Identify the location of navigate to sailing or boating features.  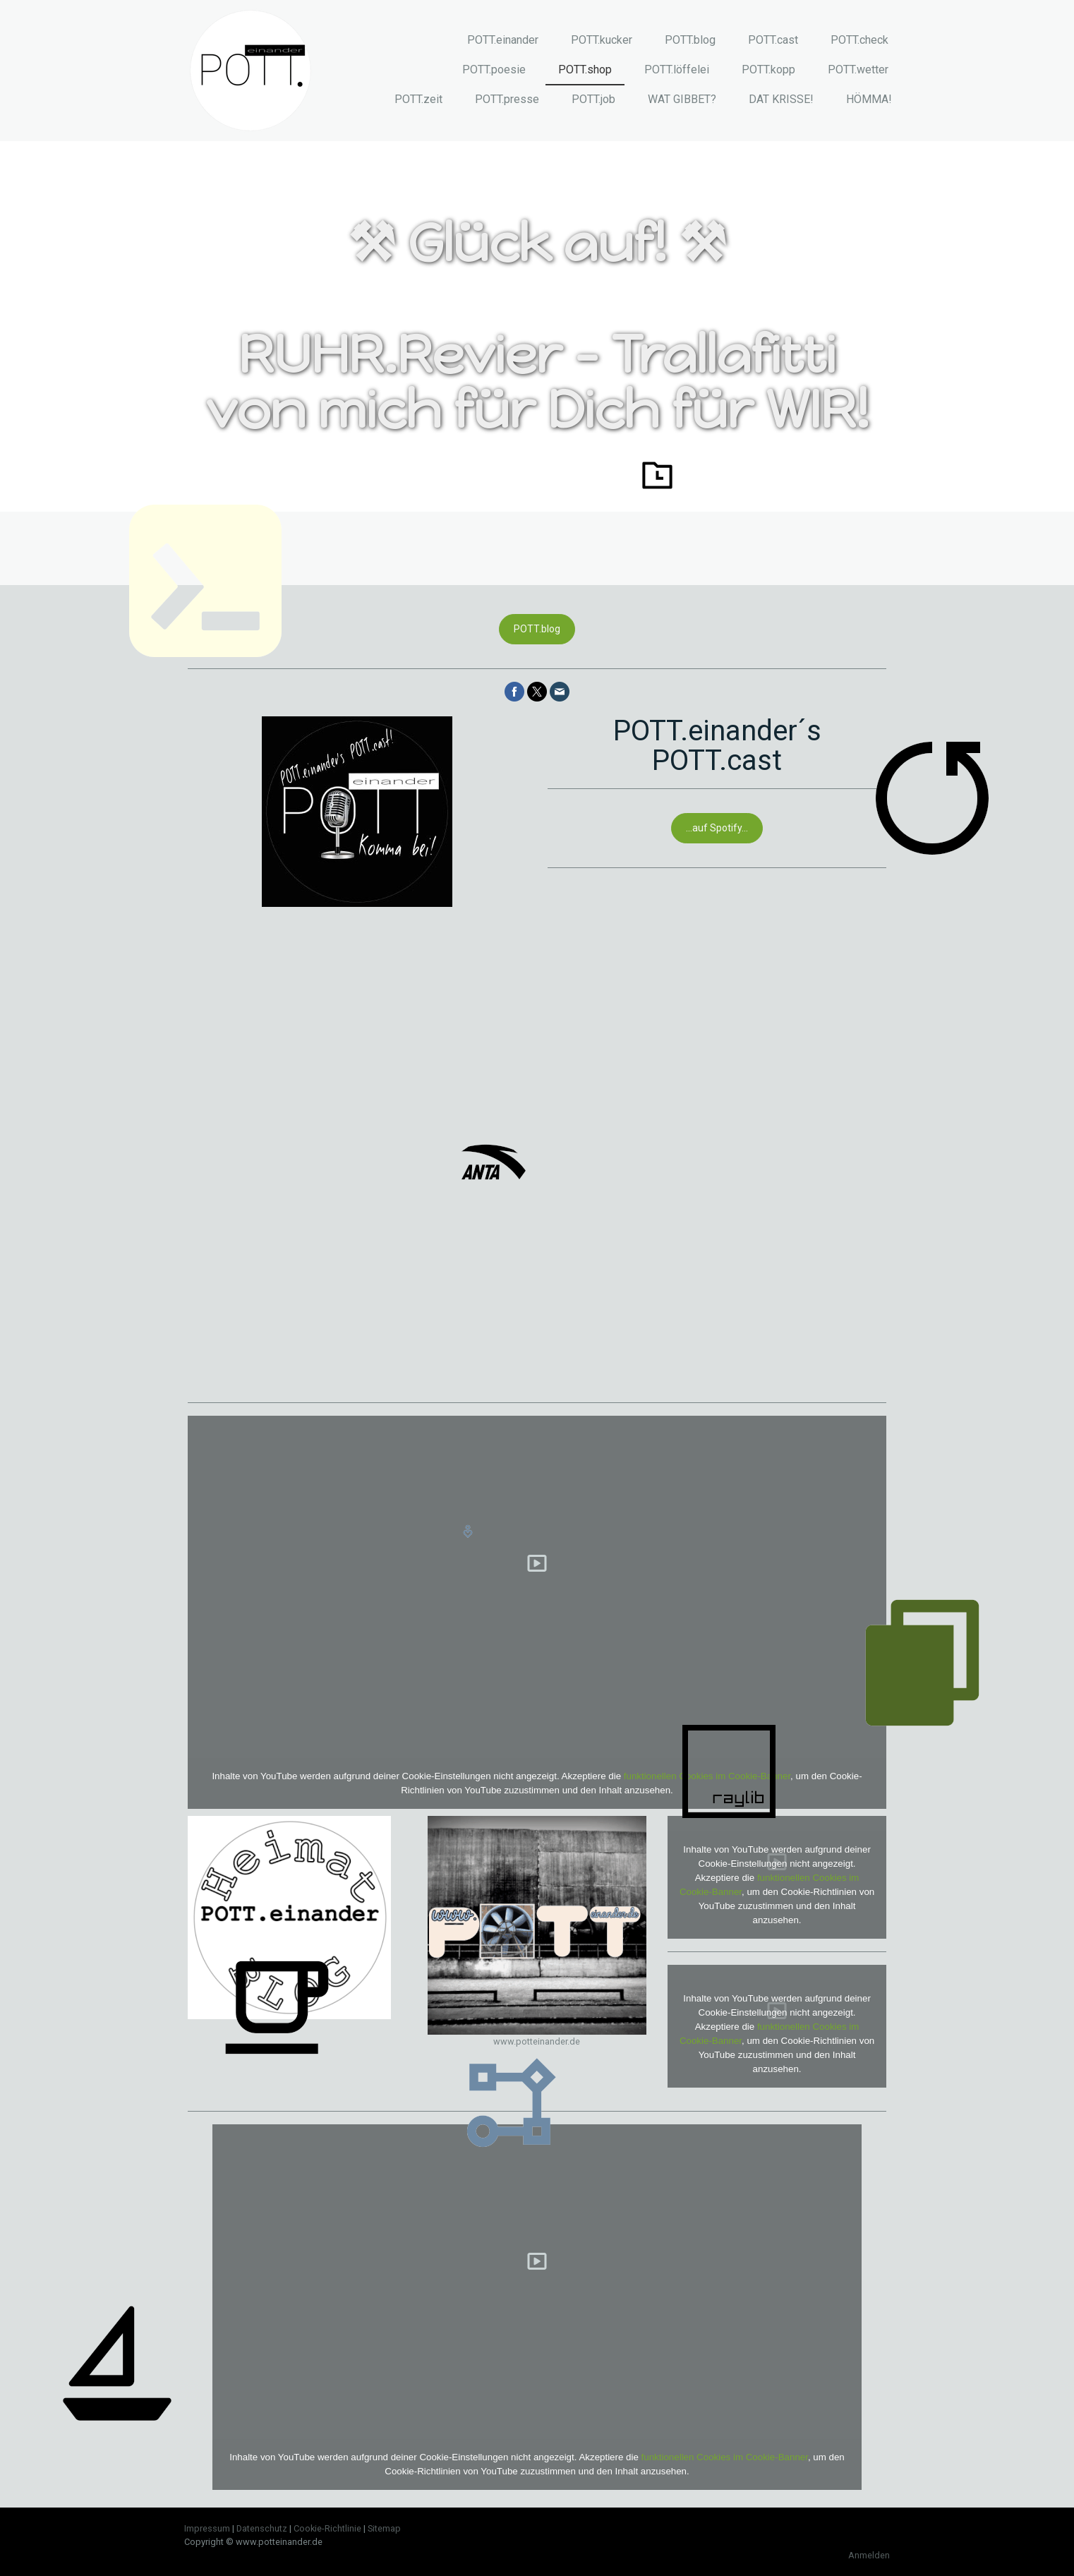
(117, 2364).